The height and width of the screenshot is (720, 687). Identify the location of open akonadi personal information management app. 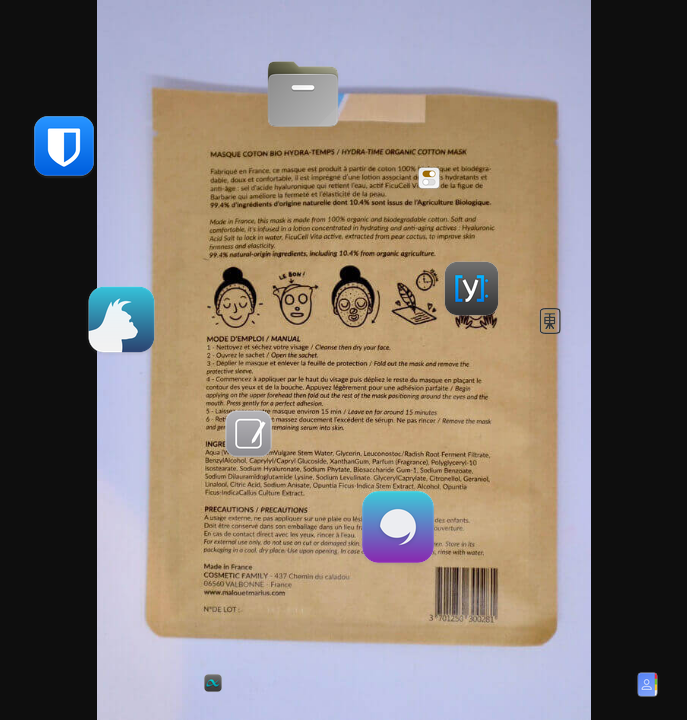
(398, 527).